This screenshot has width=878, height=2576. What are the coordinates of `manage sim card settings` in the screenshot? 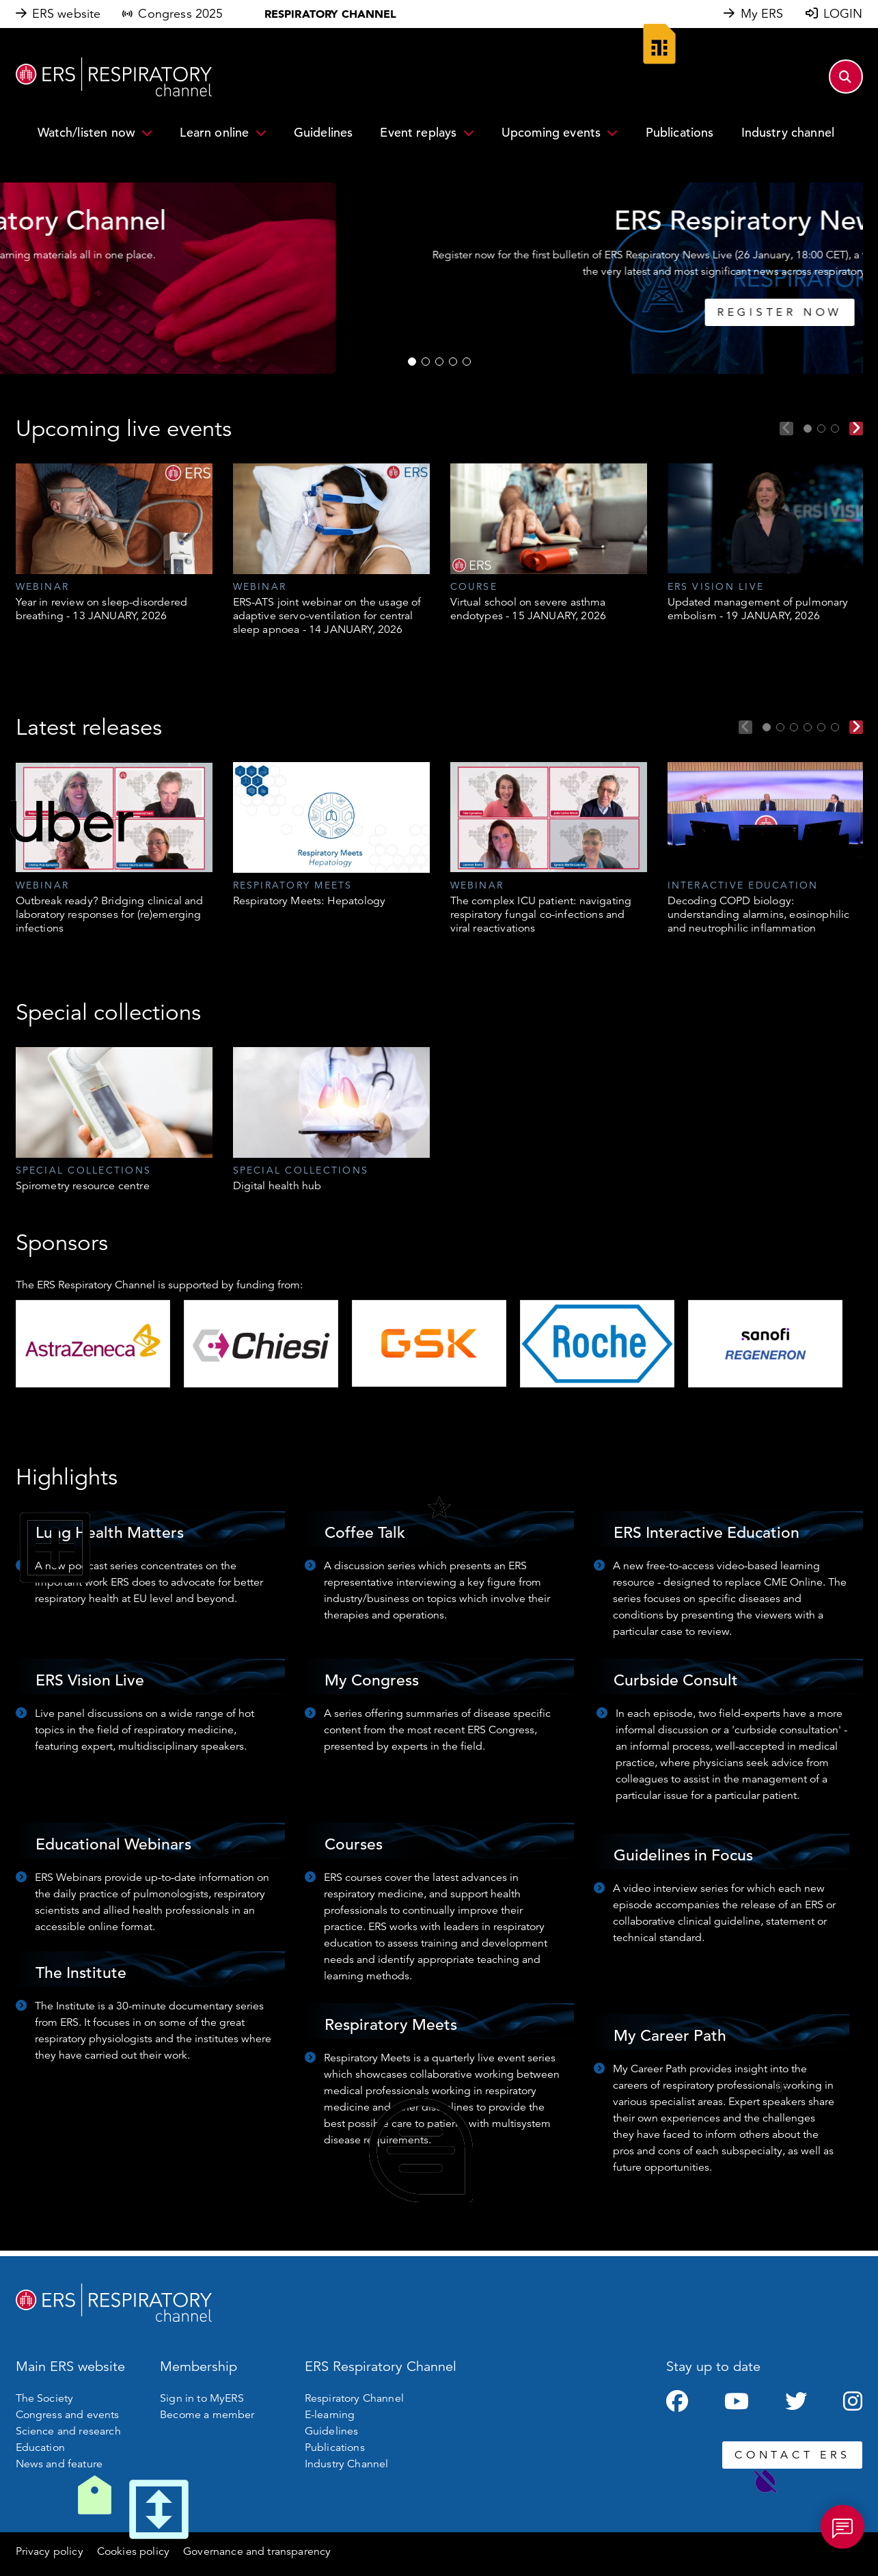 It's located at (659, 44).